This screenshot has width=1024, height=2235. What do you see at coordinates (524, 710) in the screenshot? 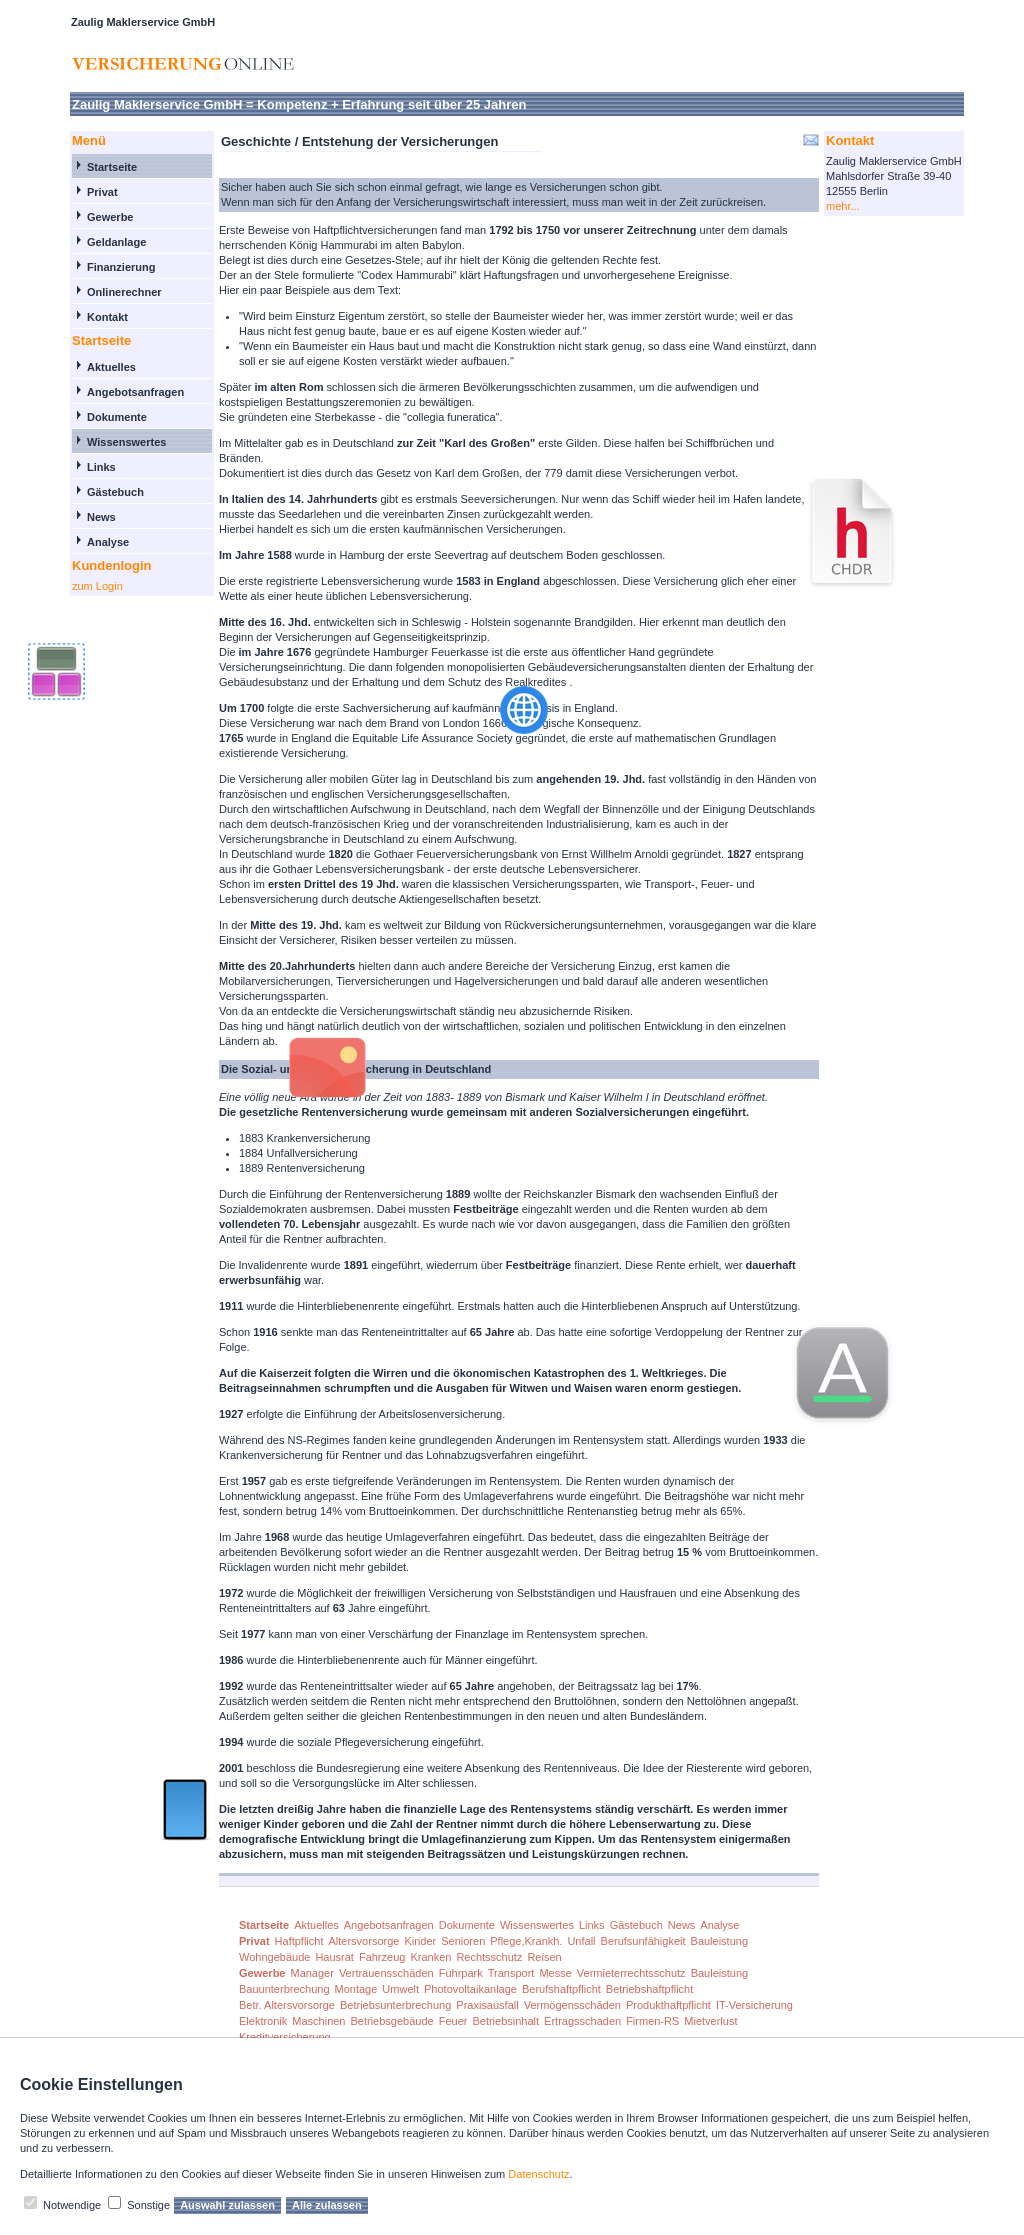
I see `indicates a web-based or online resource` at bounding box center [524, 710].